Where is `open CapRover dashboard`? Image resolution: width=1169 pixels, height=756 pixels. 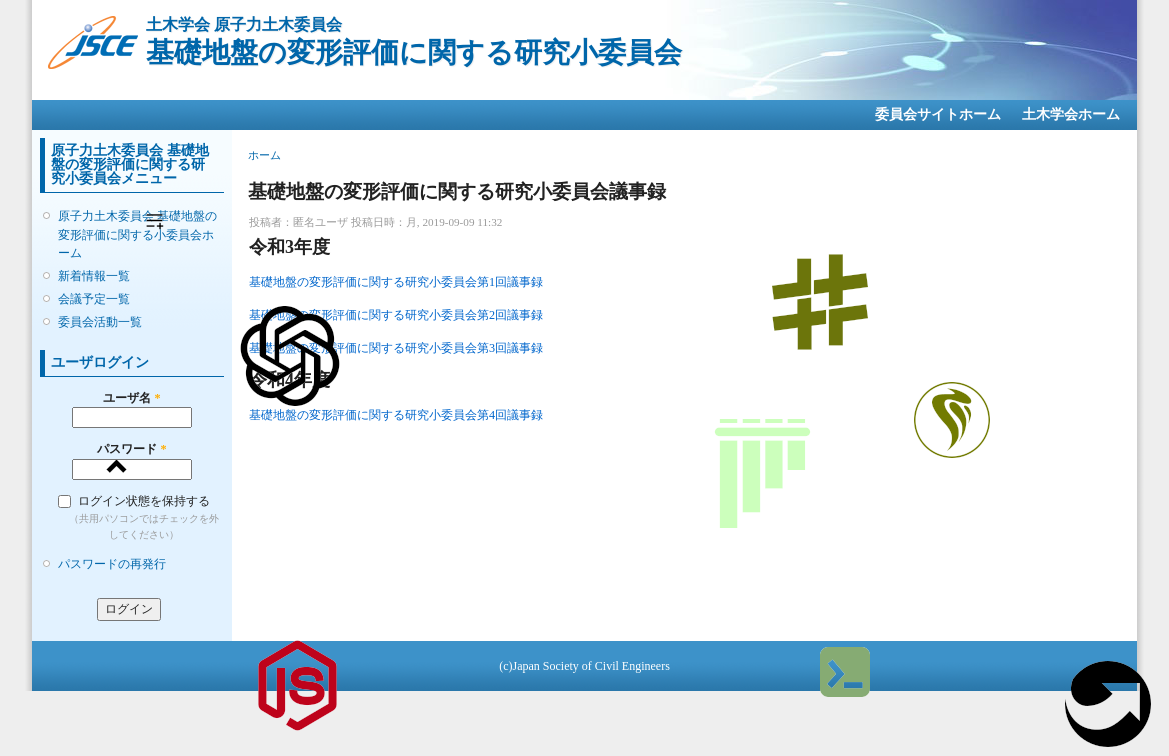
open CapRover dashboard is located at coordinates (952, 420).